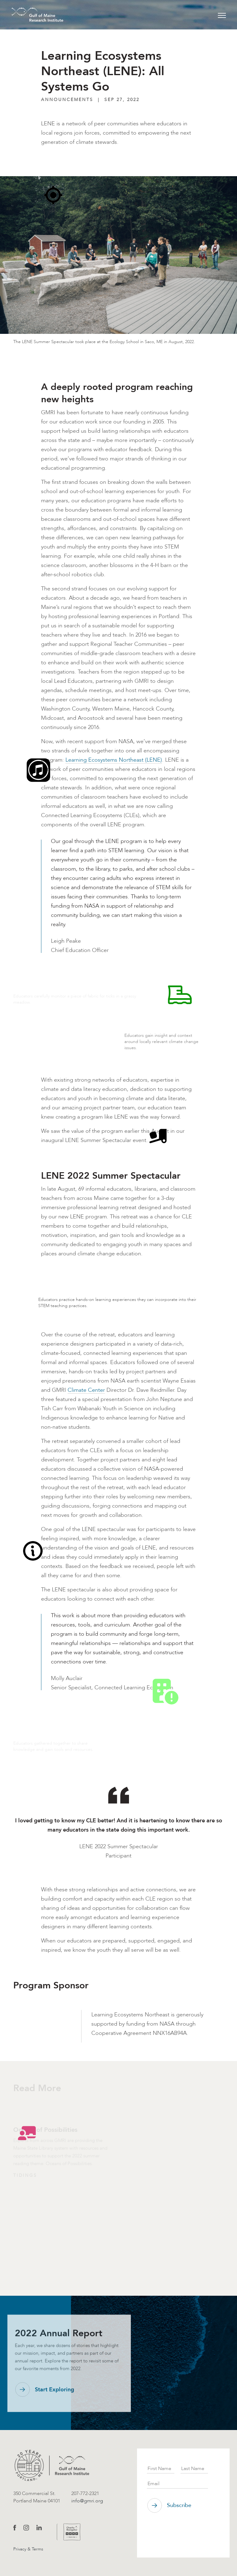 The width and height of the screenshot is (237, 2576). Describe the element at coordinates (33, 1551) in the screenshot. I see `view more information or details` at that location.